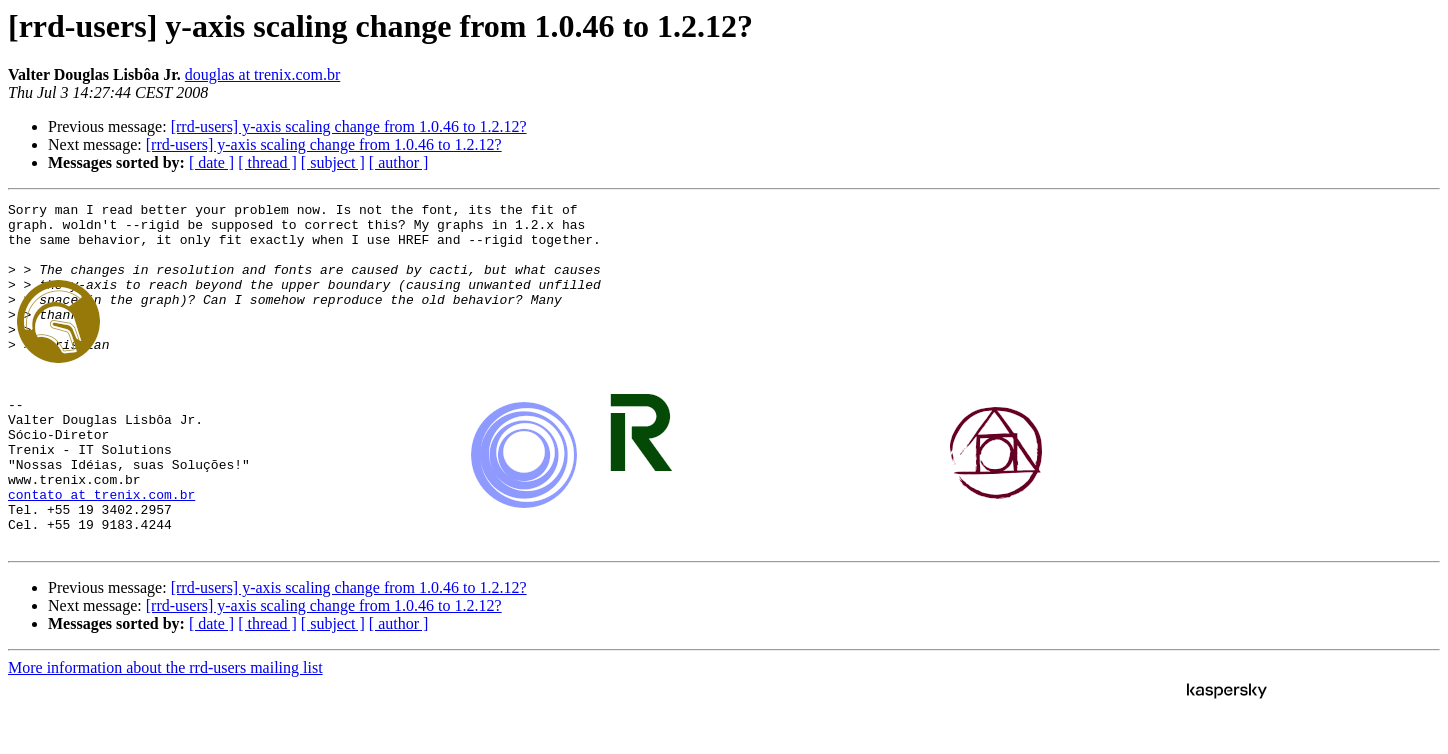 Image resolution: width=1448 pixels, height=754 pixels. What do you see at coordinates (641, 432) in the screenshot?
I see `open the Revolut banking app` at bounding box center [641, 432].